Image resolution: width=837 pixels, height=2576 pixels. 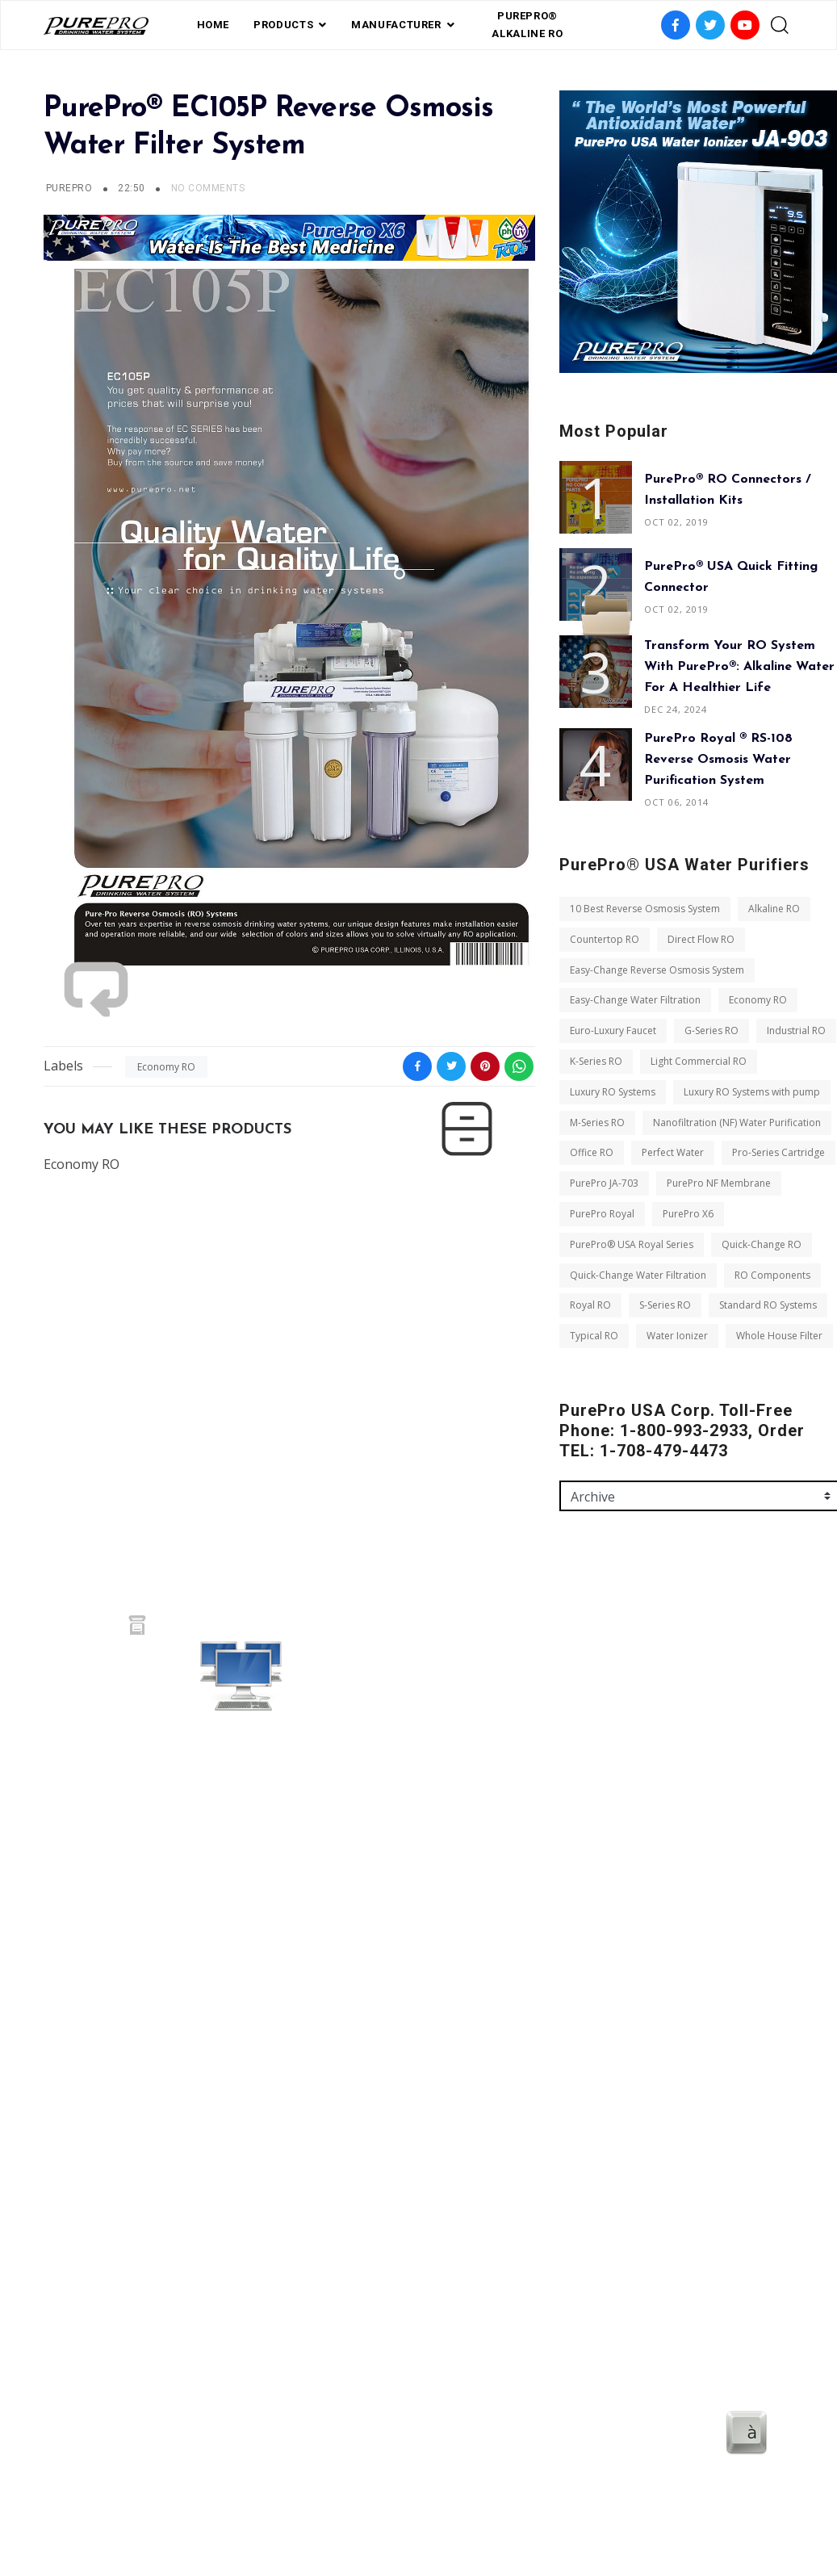 I want to click on view computers in your local network workgroup, so click(x=241, y=1675).